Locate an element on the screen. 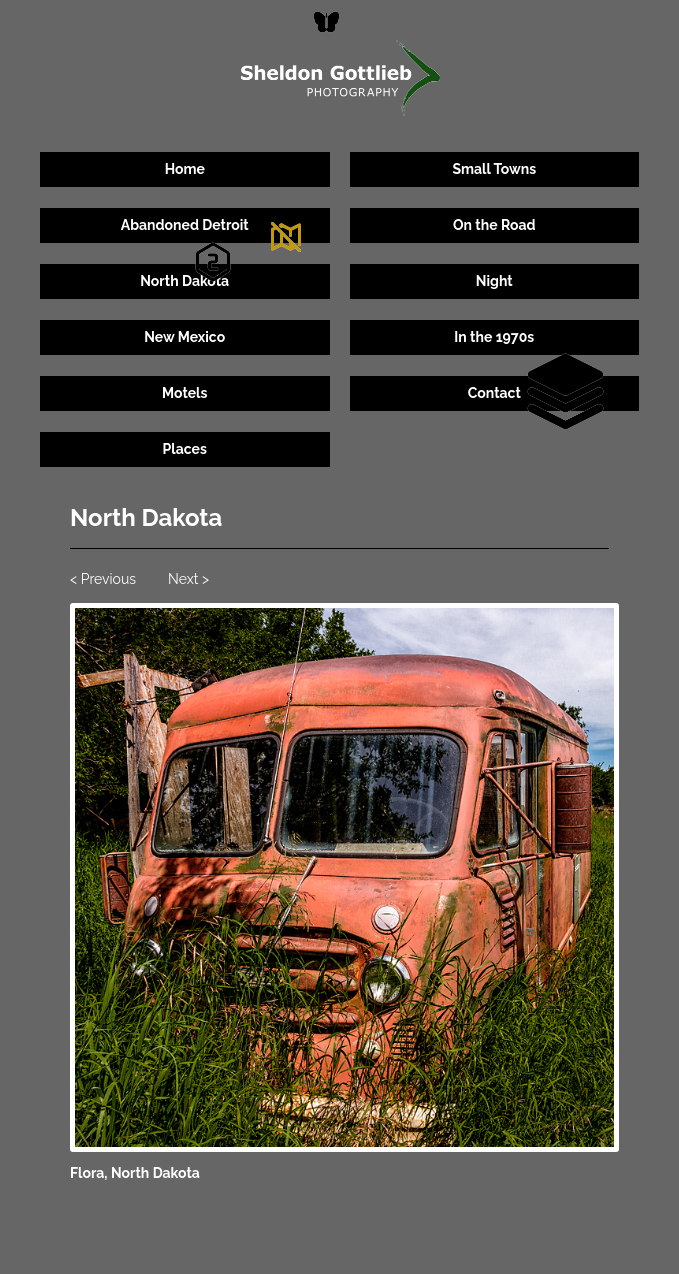 The height and width of the screenshot is (1274, 679). decorative nature or wildlife category indicator is located at coordinates (326, 21).